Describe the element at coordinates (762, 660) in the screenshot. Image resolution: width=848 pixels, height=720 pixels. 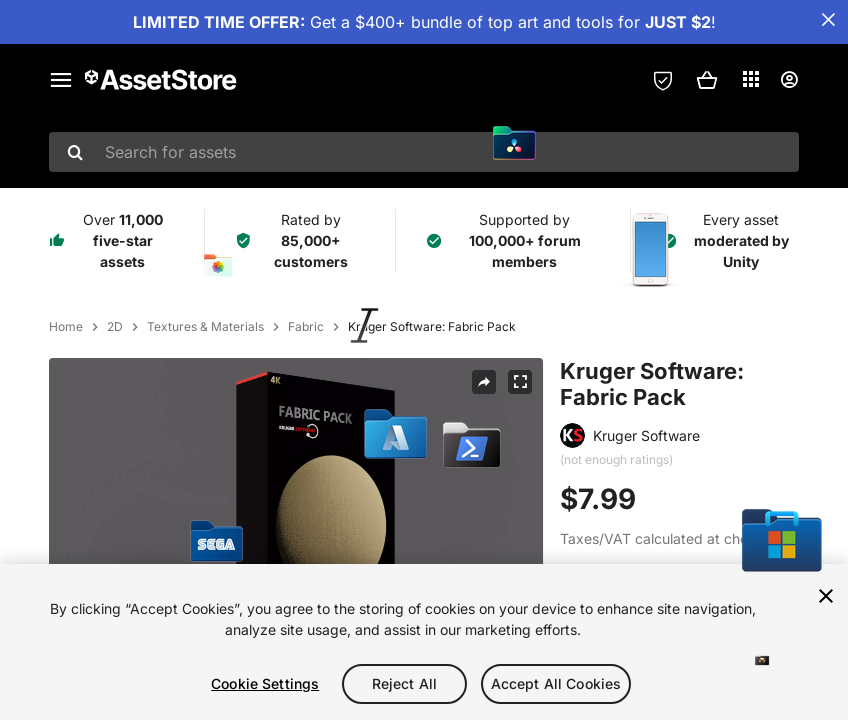
I see `folder containing pug-related images or files` at that location.